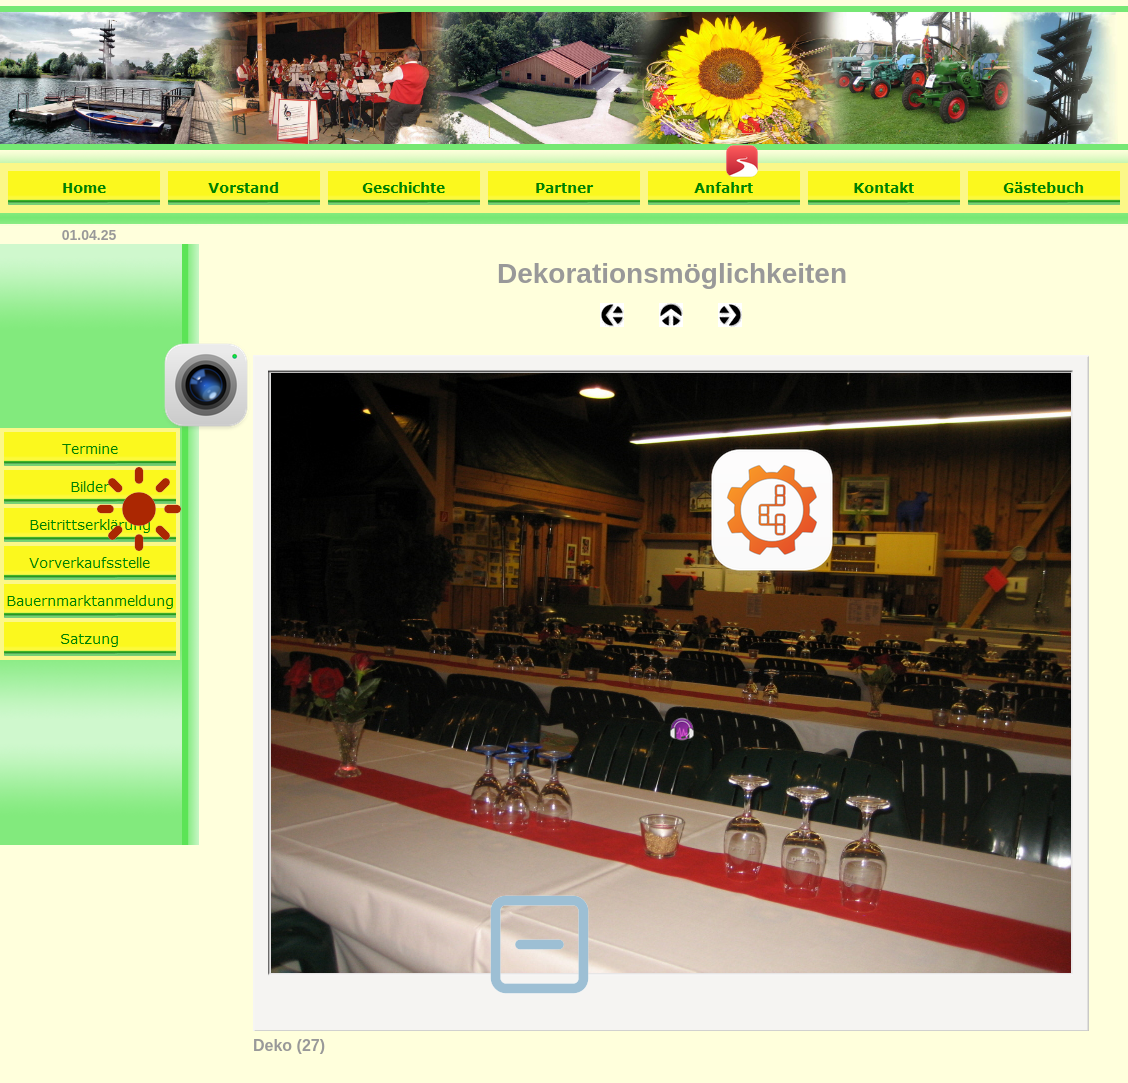  Describe the element at coordinates (742, 161) in the screenshot. I see `open tutanota secure email app` at that location.